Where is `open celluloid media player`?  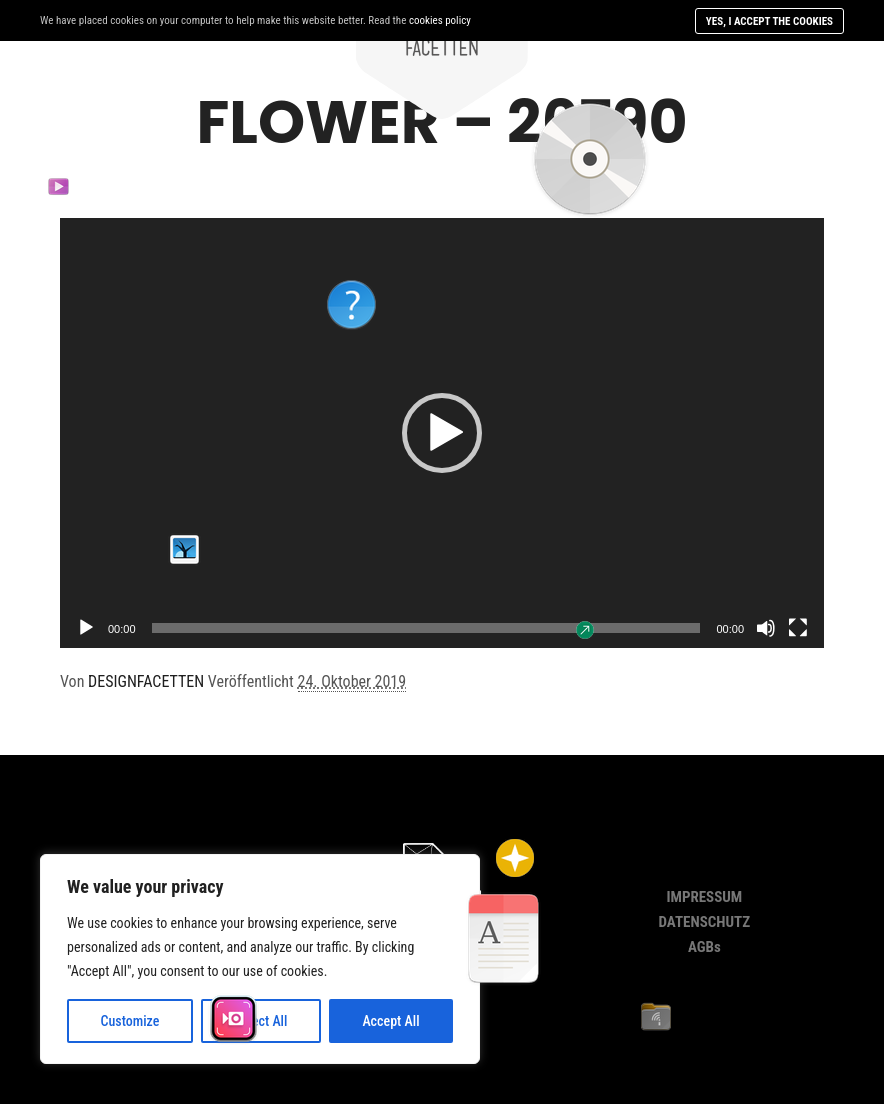 open celluloid media player is located at coordinates (58, 186).